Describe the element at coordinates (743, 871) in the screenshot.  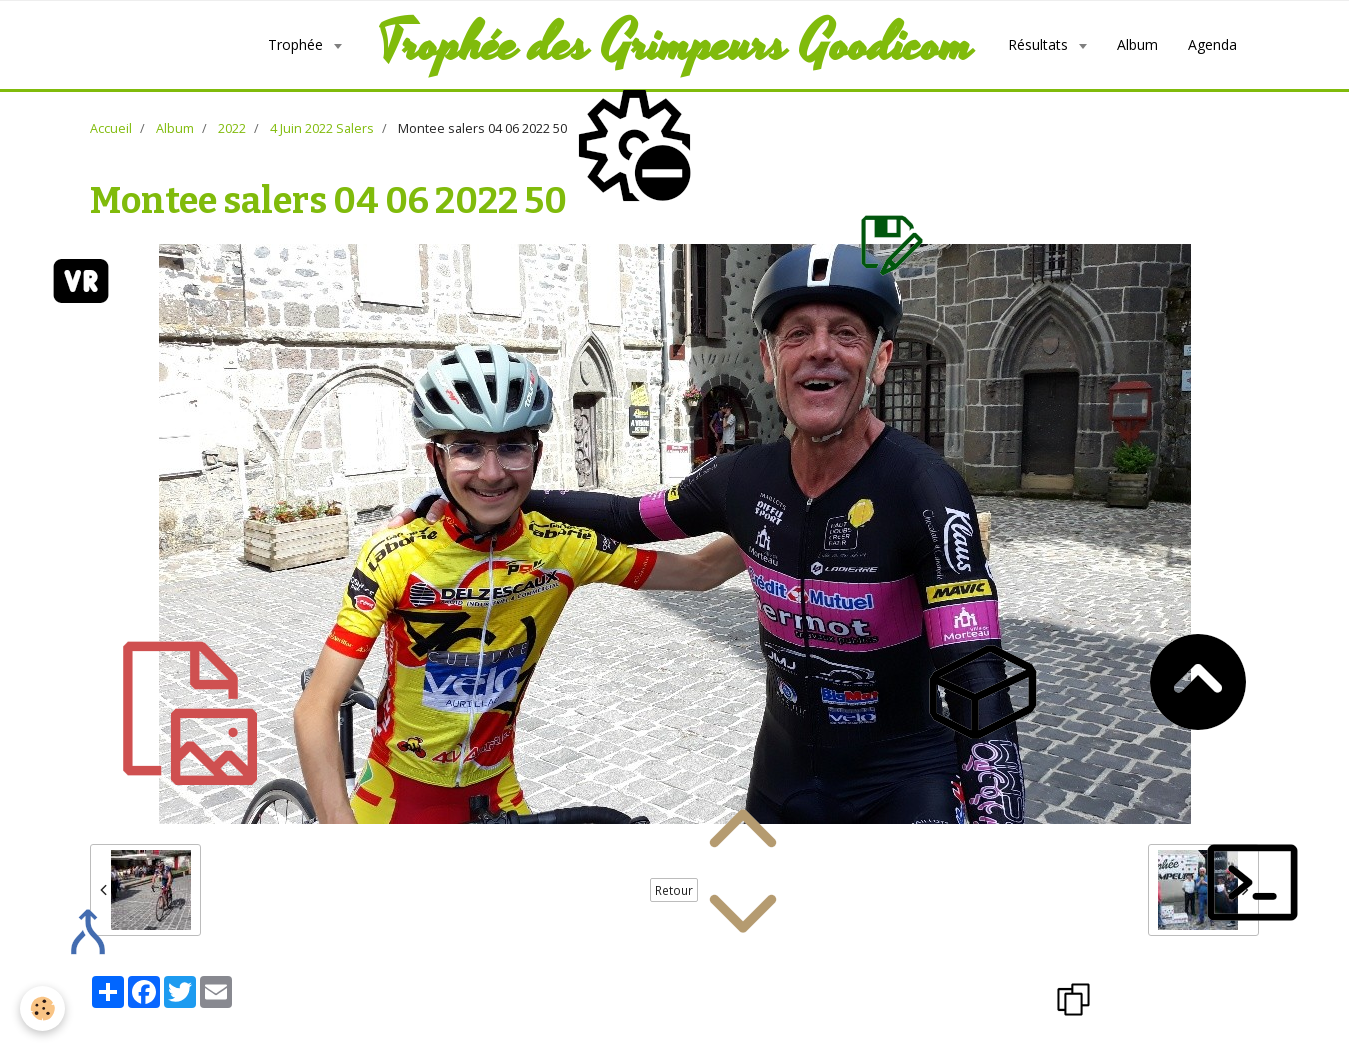
I see `expand or collapse a dropdown menu` at that location.